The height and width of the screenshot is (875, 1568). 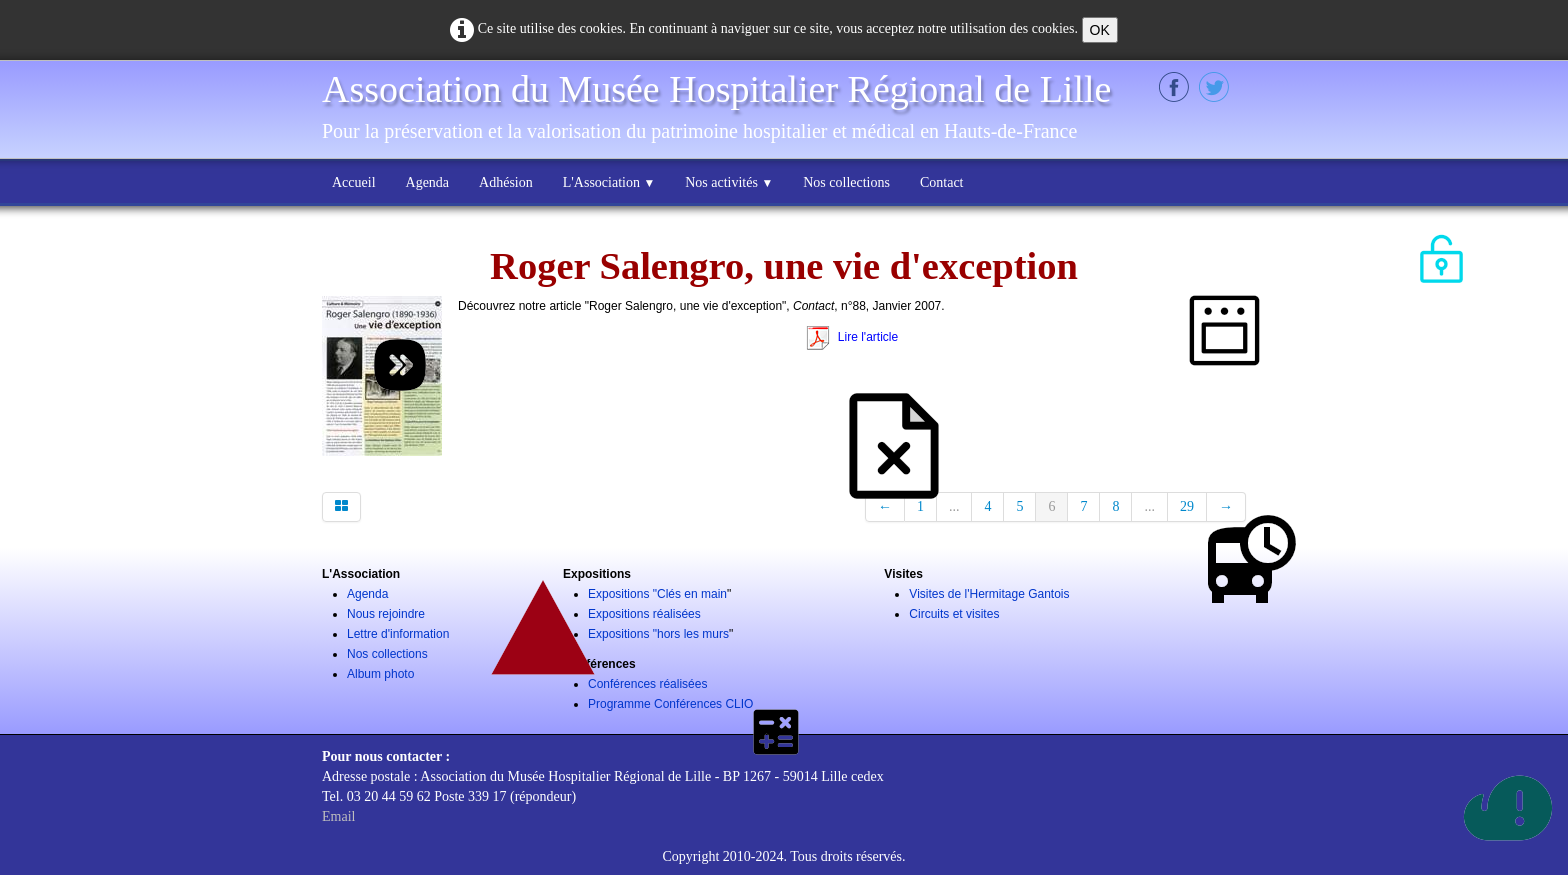 What do you see at coordinates (543, 629) in the screenshot?
I see `indicates a warning or alert status` at bounding box center [543, 629].